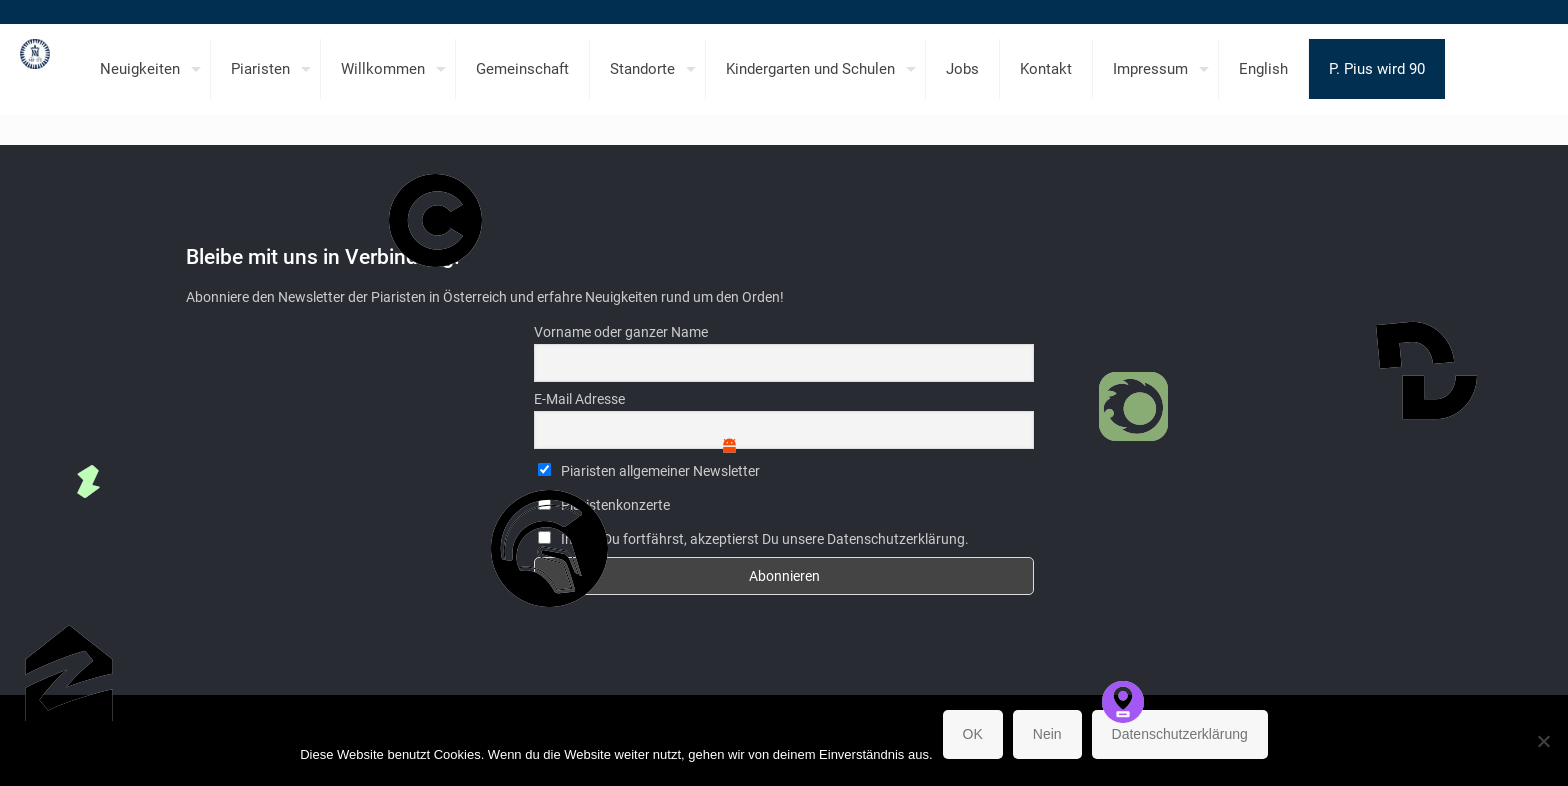 This screenshot has width=1568, height=786. I want to click on android operating system logo, so click(729, 445).